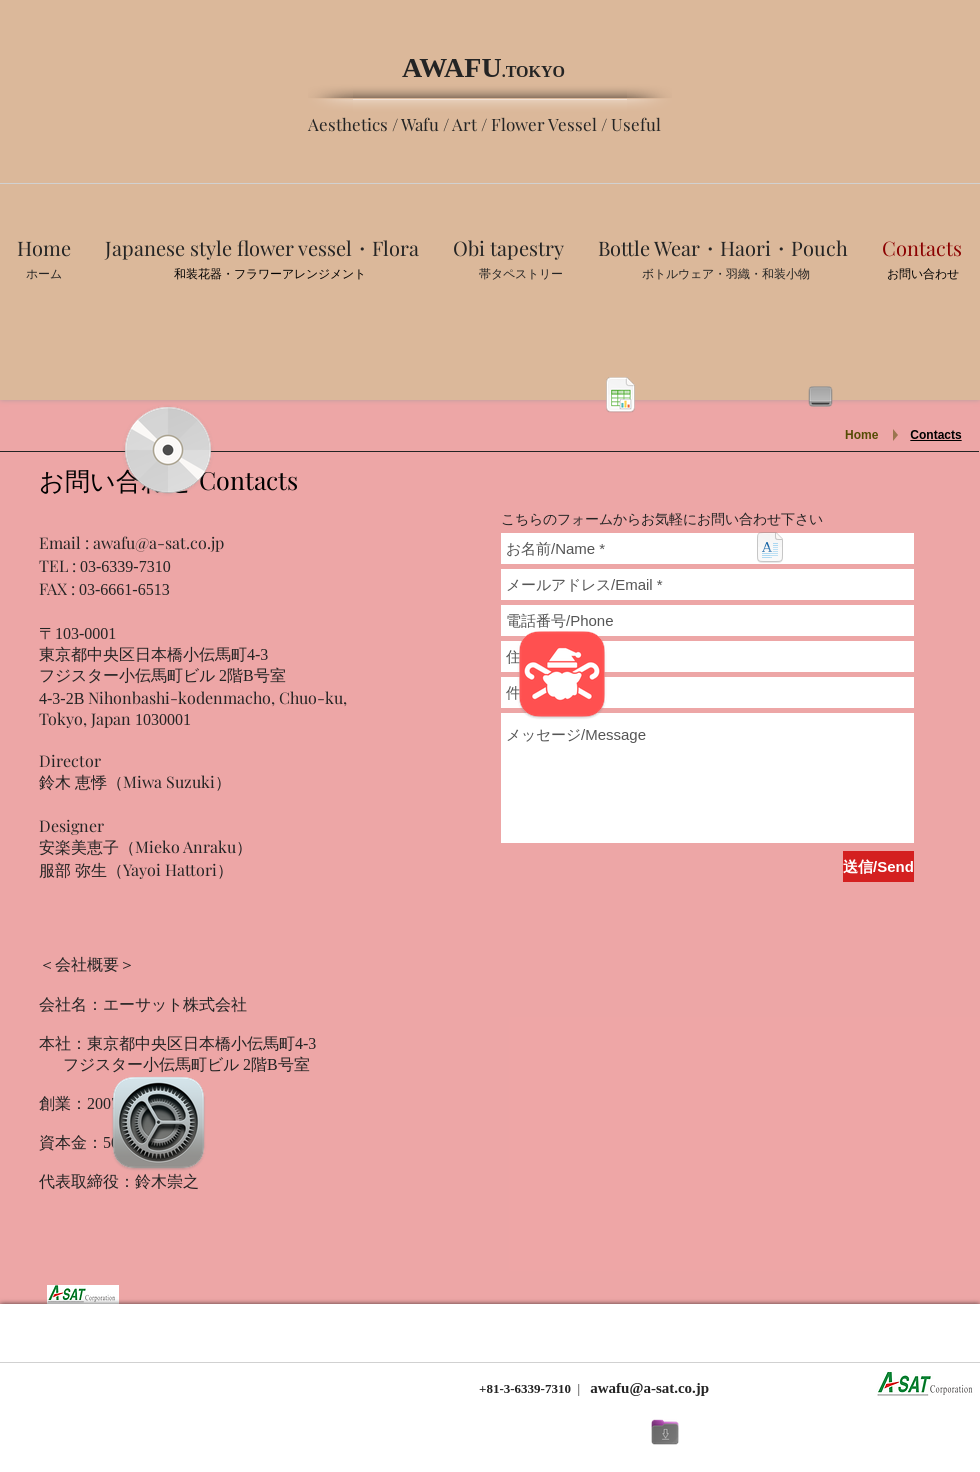  What do you see at coordinates (665, 1432) in the screenshot?
I see `access your downloads folder` at bounding box center [665, 1432].